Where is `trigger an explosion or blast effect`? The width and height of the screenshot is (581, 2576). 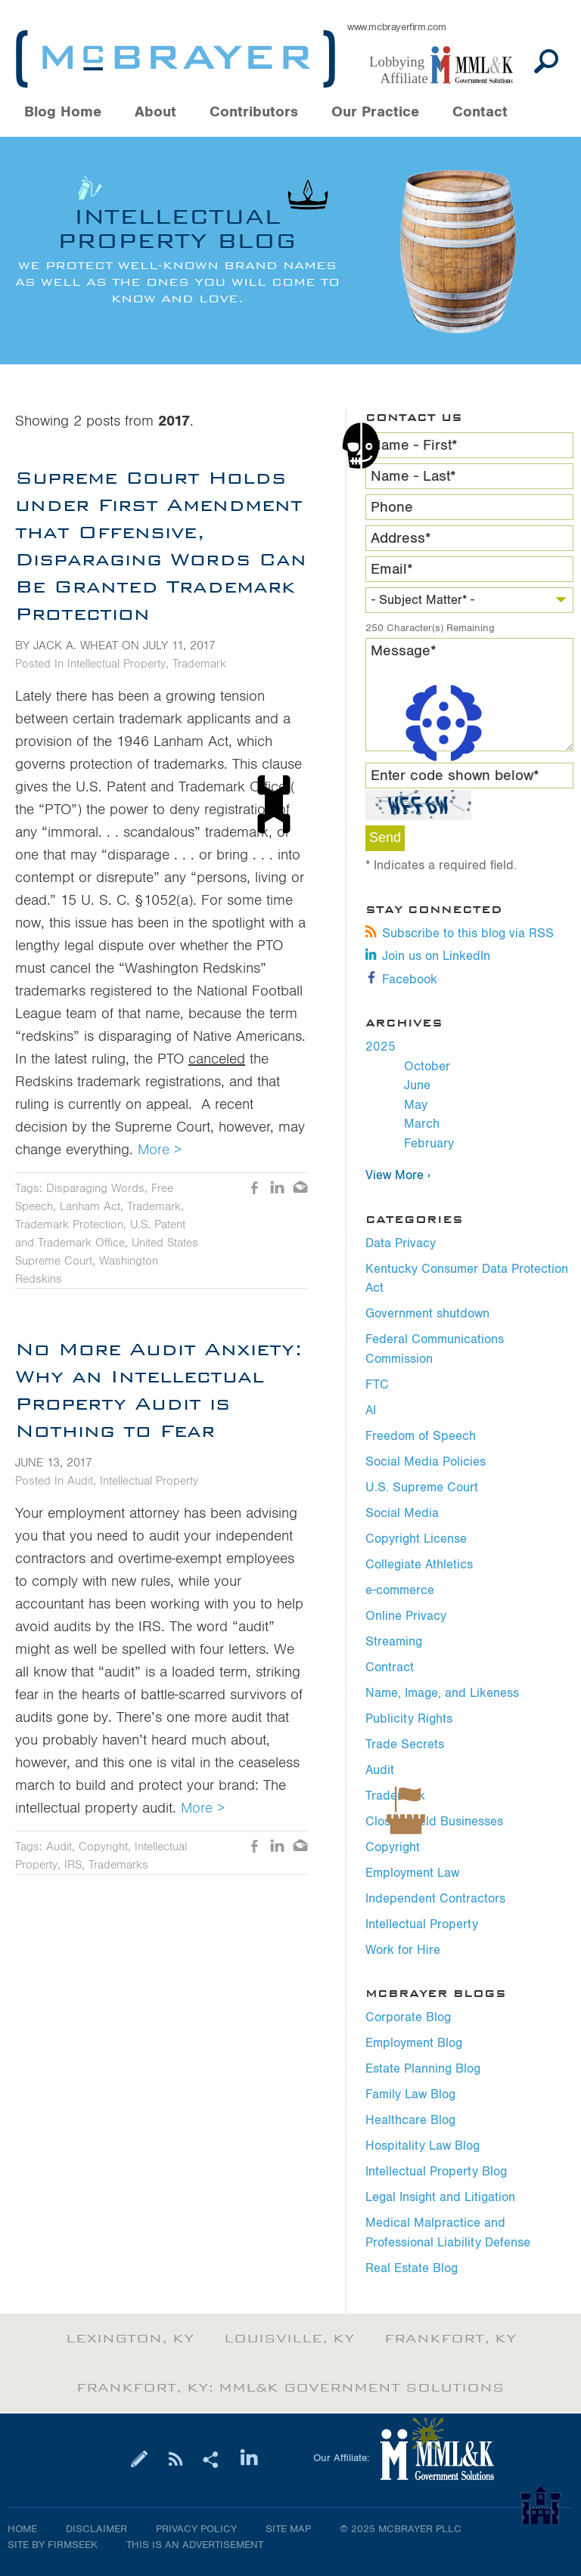 trigger an explosion or blast effect is located at coordinates (427, 2433).